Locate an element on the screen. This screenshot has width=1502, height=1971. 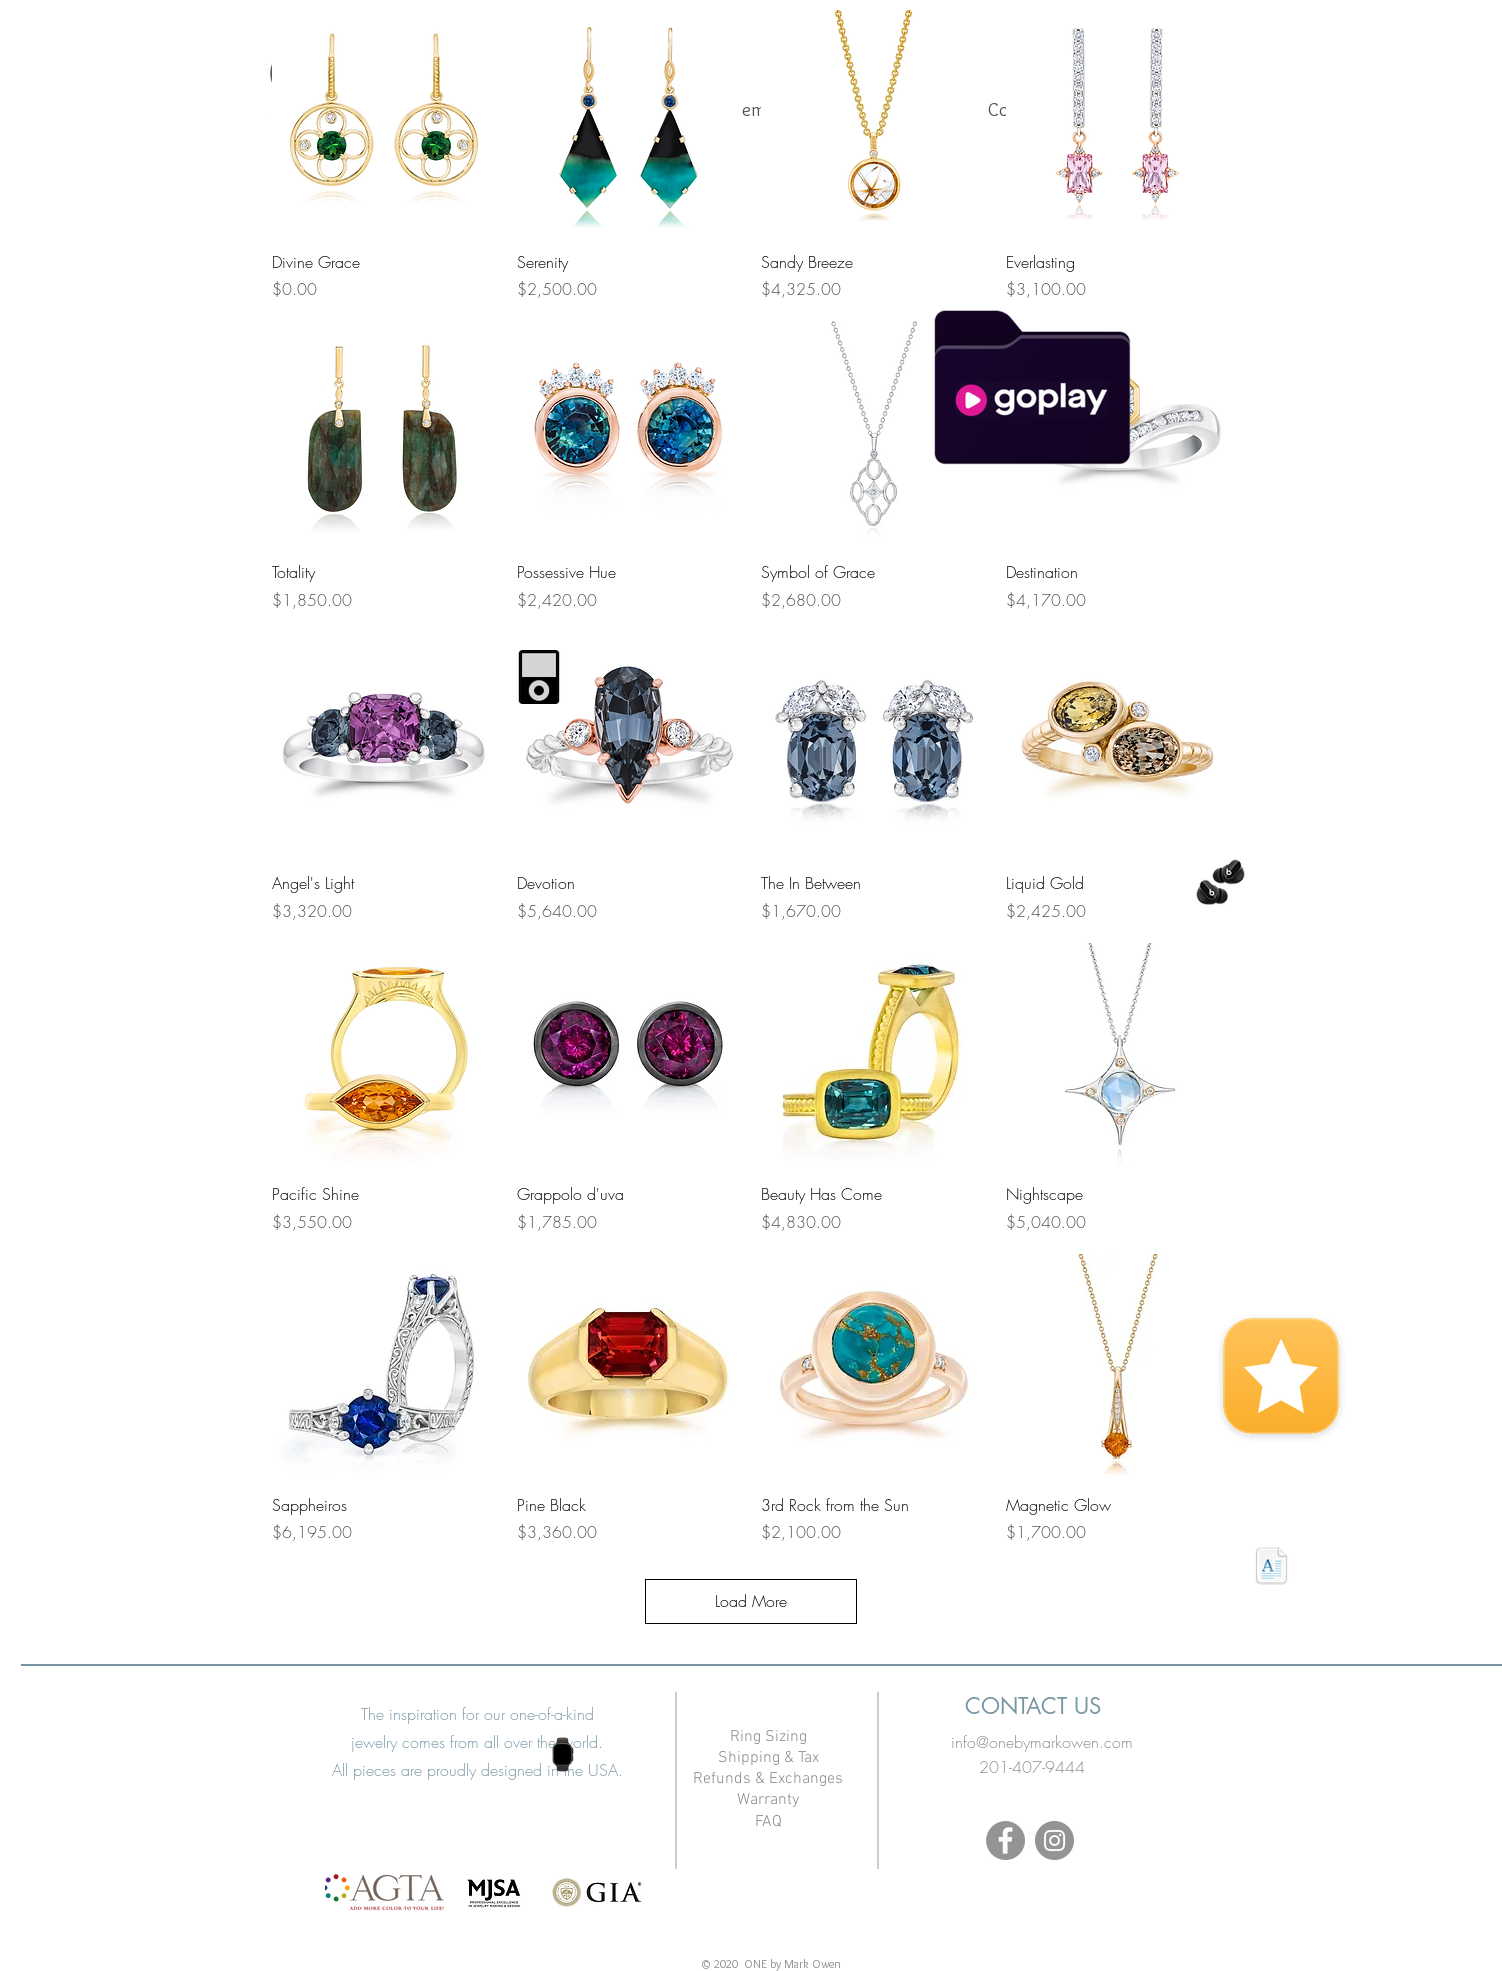
view featured applications is located at coordinates (1281, 1378).